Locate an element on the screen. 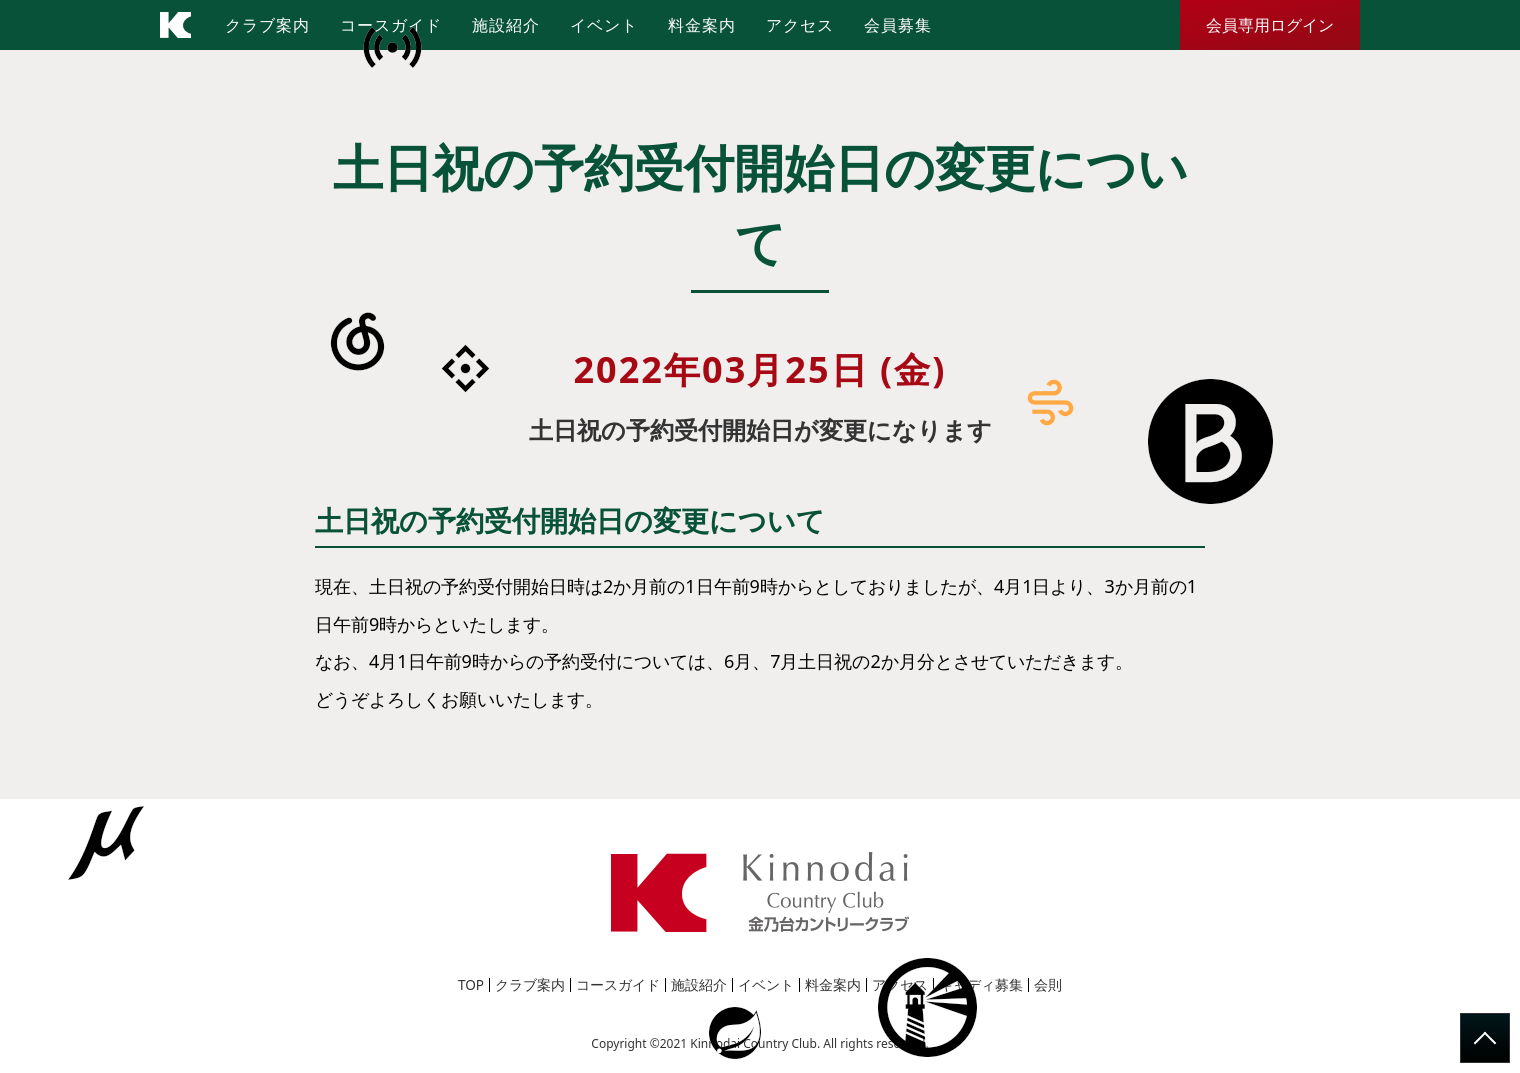 Image resolution: width=1520 pixels, height=1073 pixels. spring framework logo is located at coordinates (735, 1033).